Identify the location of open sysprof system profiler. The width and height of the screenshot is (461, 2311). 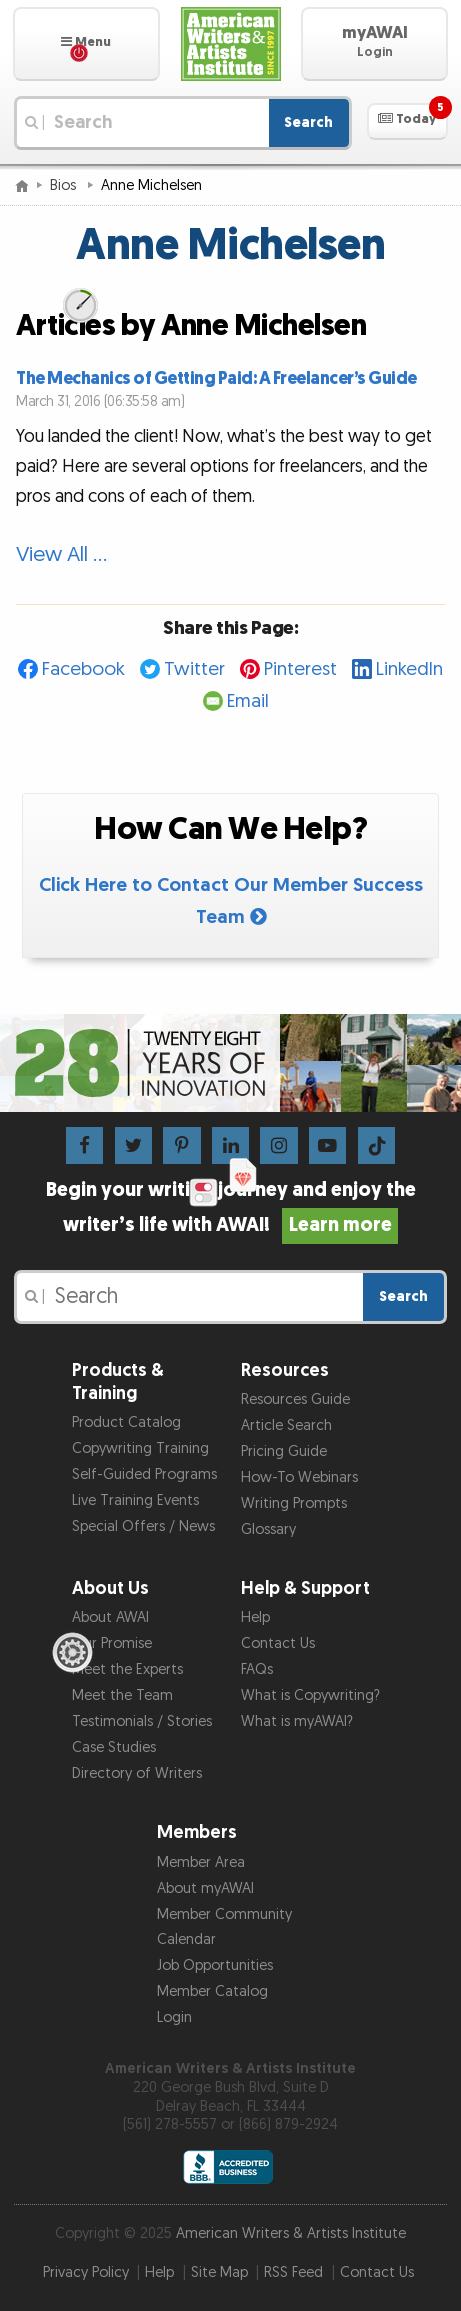
(80, 305).